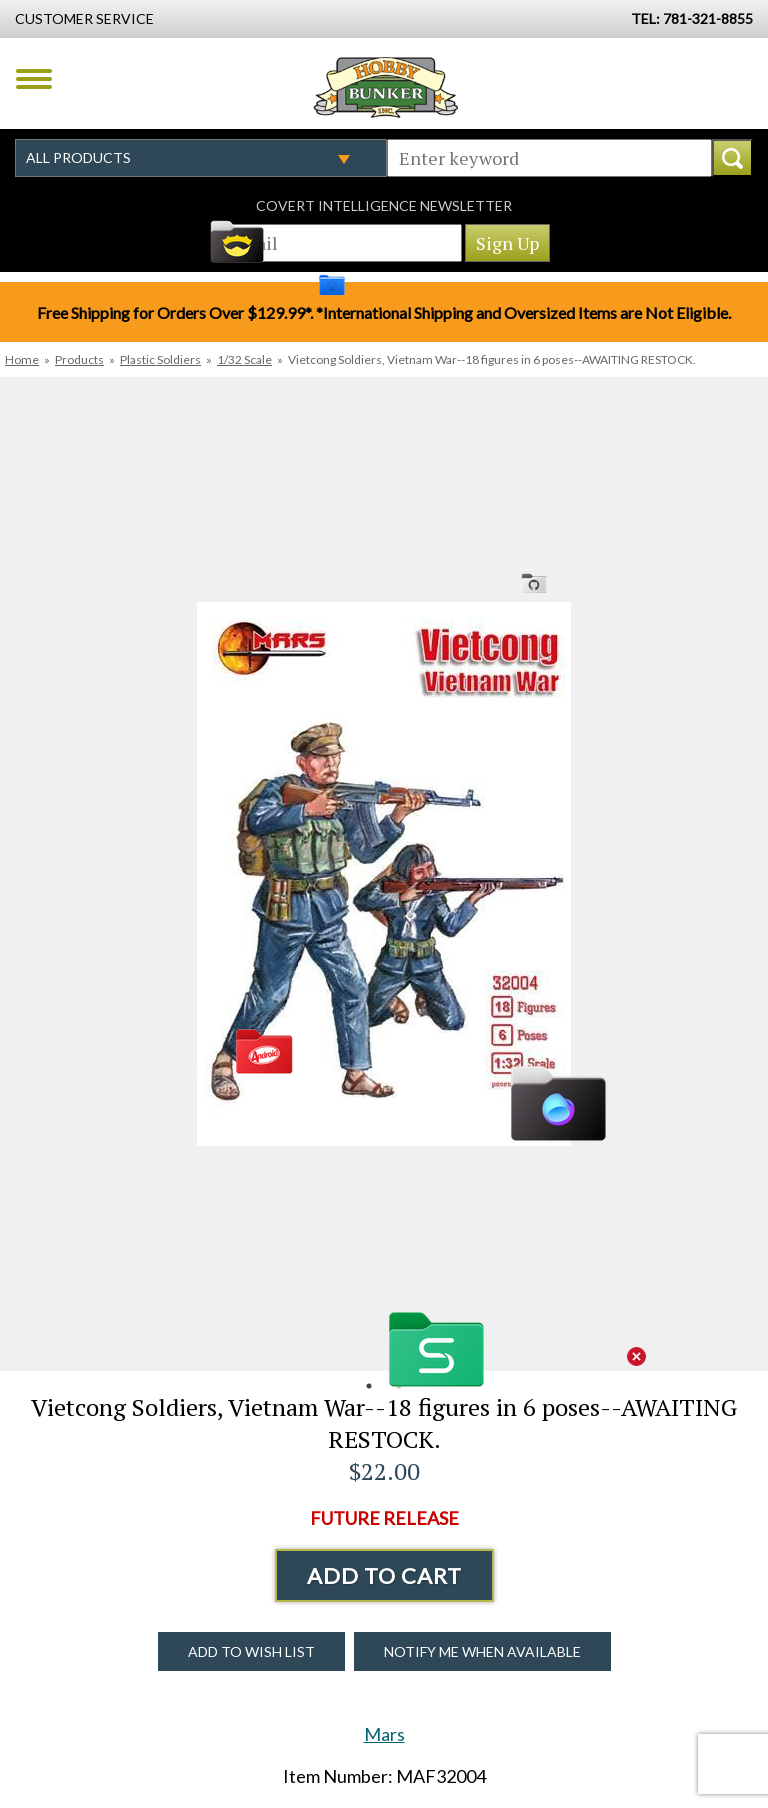 The image size is (768, 1808). Describe the element at coordinates (636, 1356) in the screenshot. I see `close the current dialog or modal` at that location.